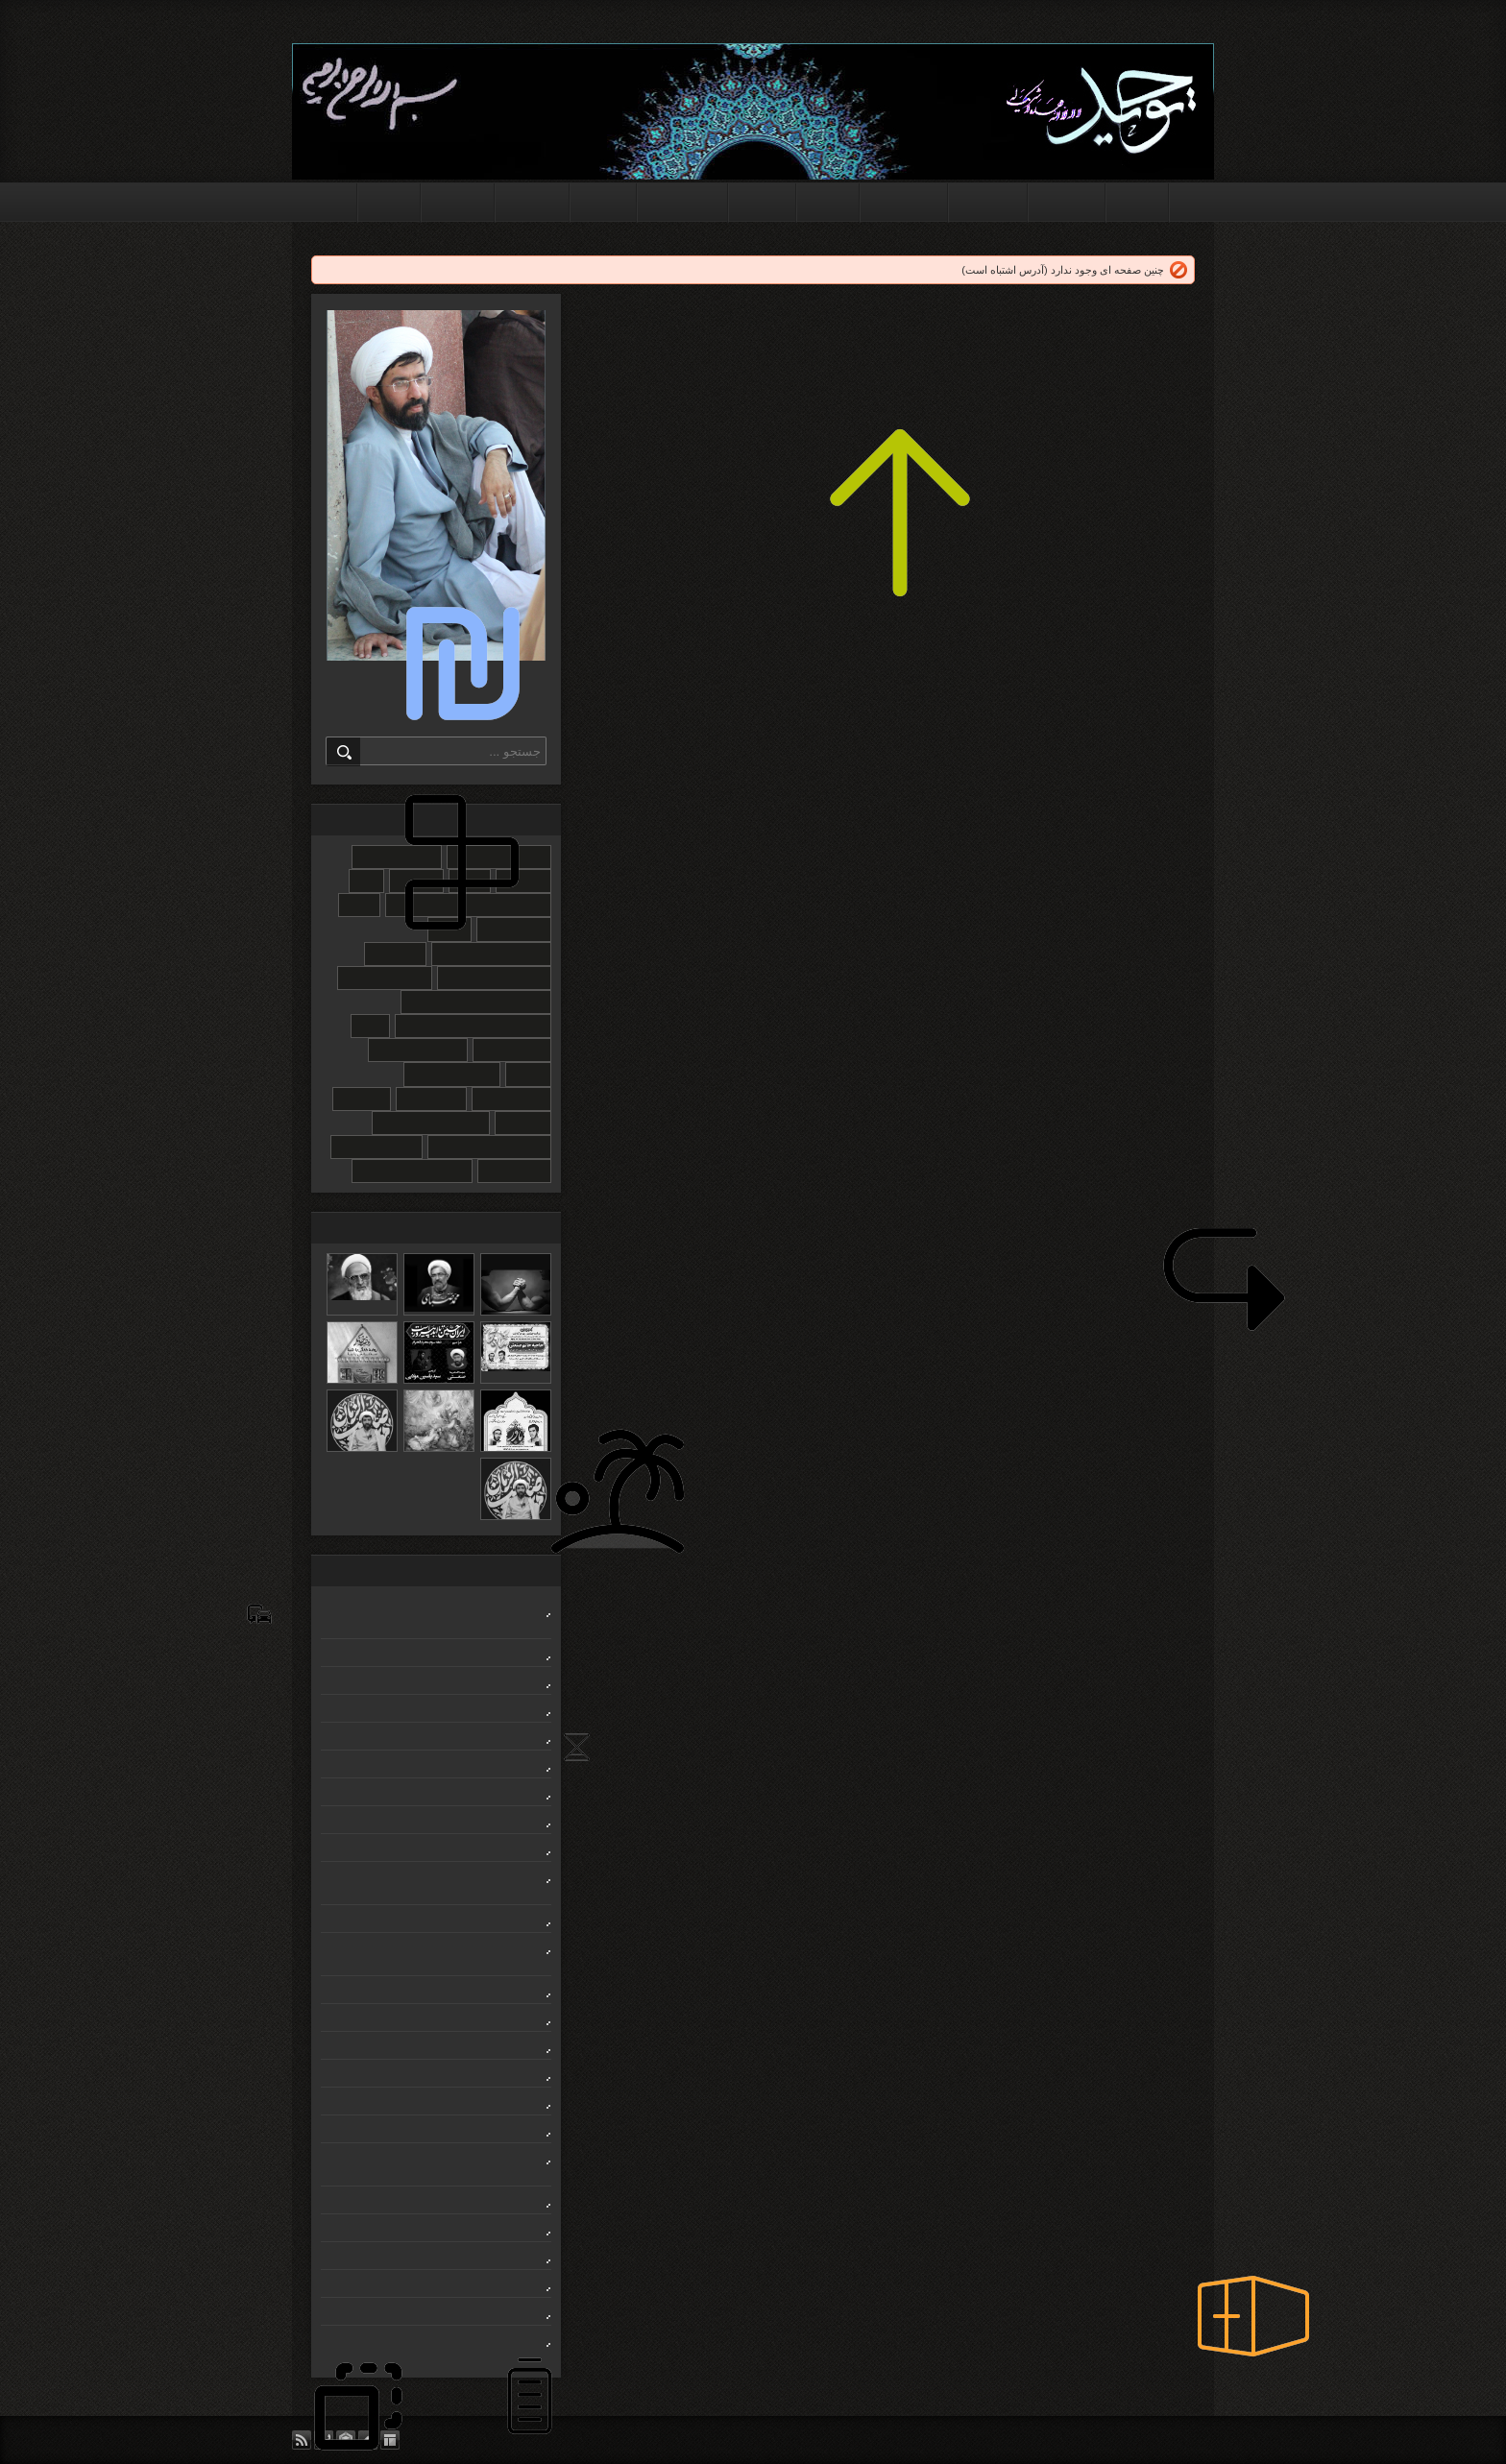 The height and width of the screenshot is (2464, 1506). I want to click on indicates time running low or nearly expired, so click(576, 1747).